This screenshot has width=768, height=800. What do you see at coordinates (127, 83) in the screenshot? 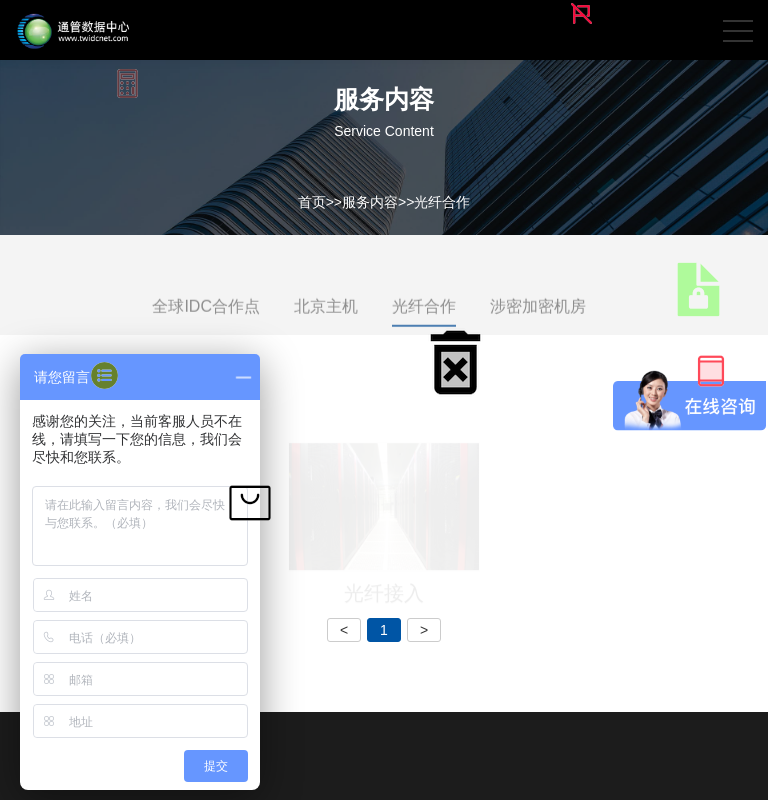
I see `open the calculator app` at bounding box center [127, 83].